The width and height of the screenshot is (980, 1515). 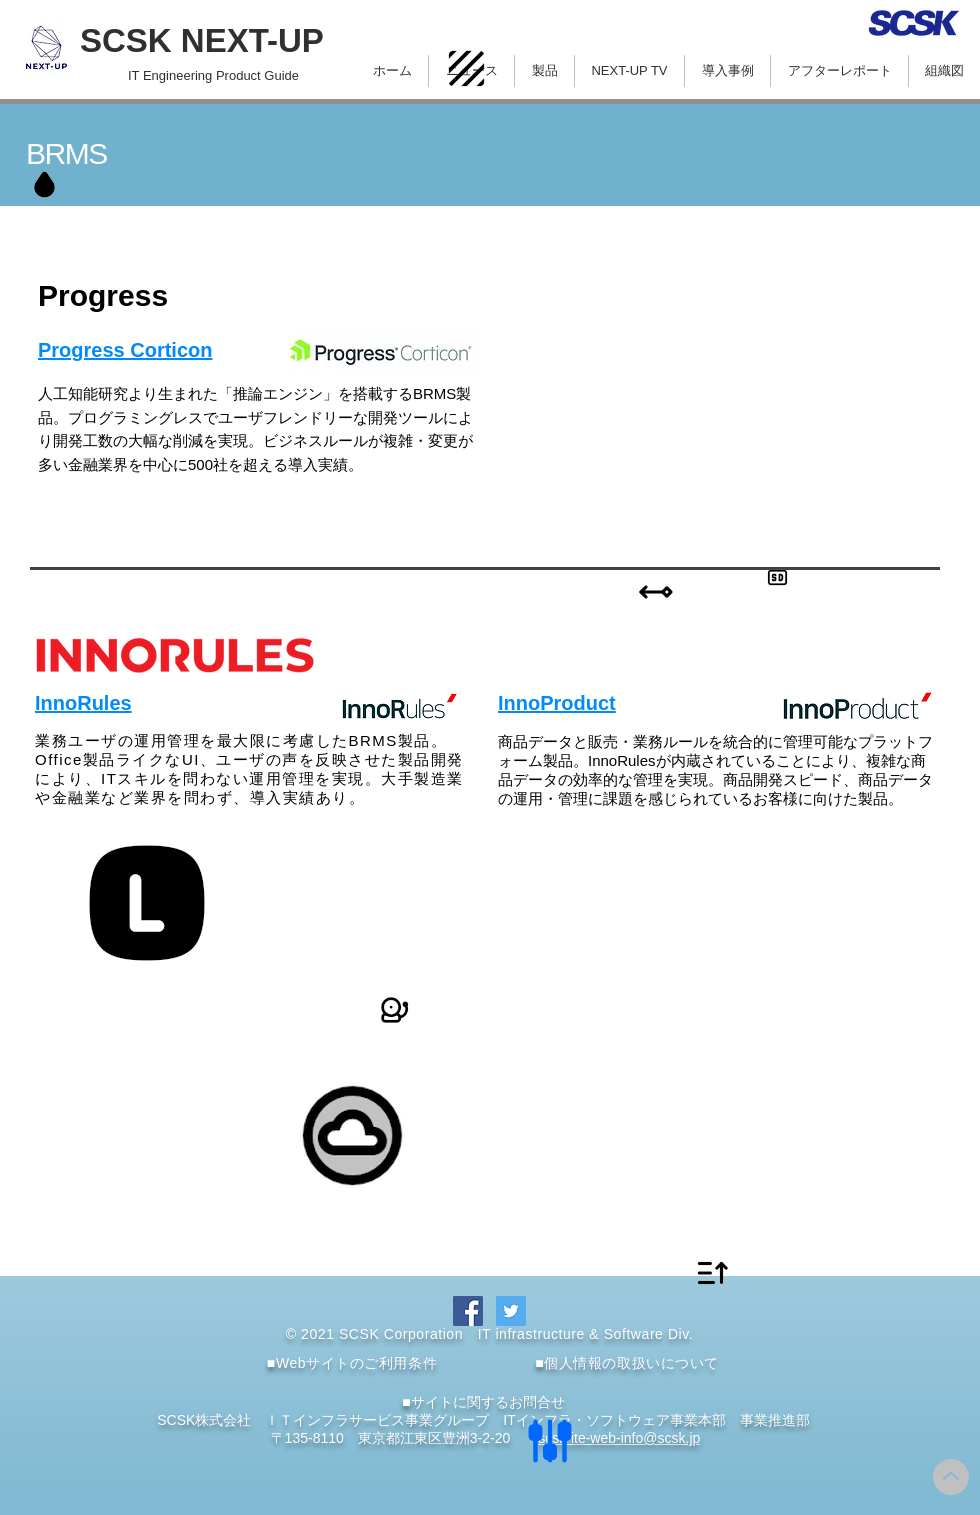 What do you see at coordinates (712, 1273) in the screenshot?
I see `sort items in ascending order` at bounding box center [712, 1273].